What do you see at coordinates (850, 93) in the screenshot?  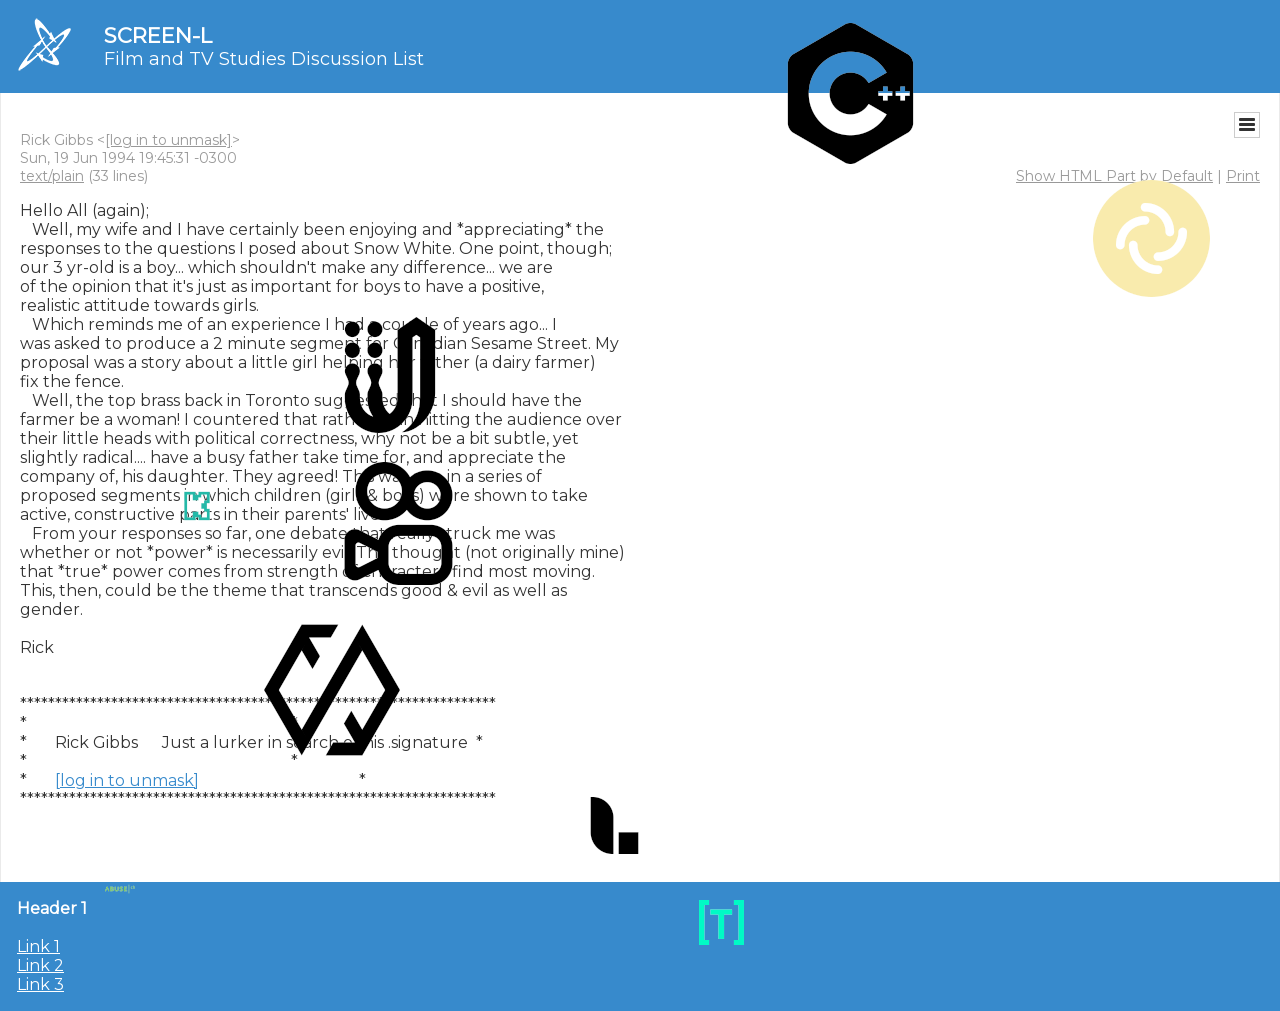 I see `indicates C++ programming language` at bounding box center [850, 93].